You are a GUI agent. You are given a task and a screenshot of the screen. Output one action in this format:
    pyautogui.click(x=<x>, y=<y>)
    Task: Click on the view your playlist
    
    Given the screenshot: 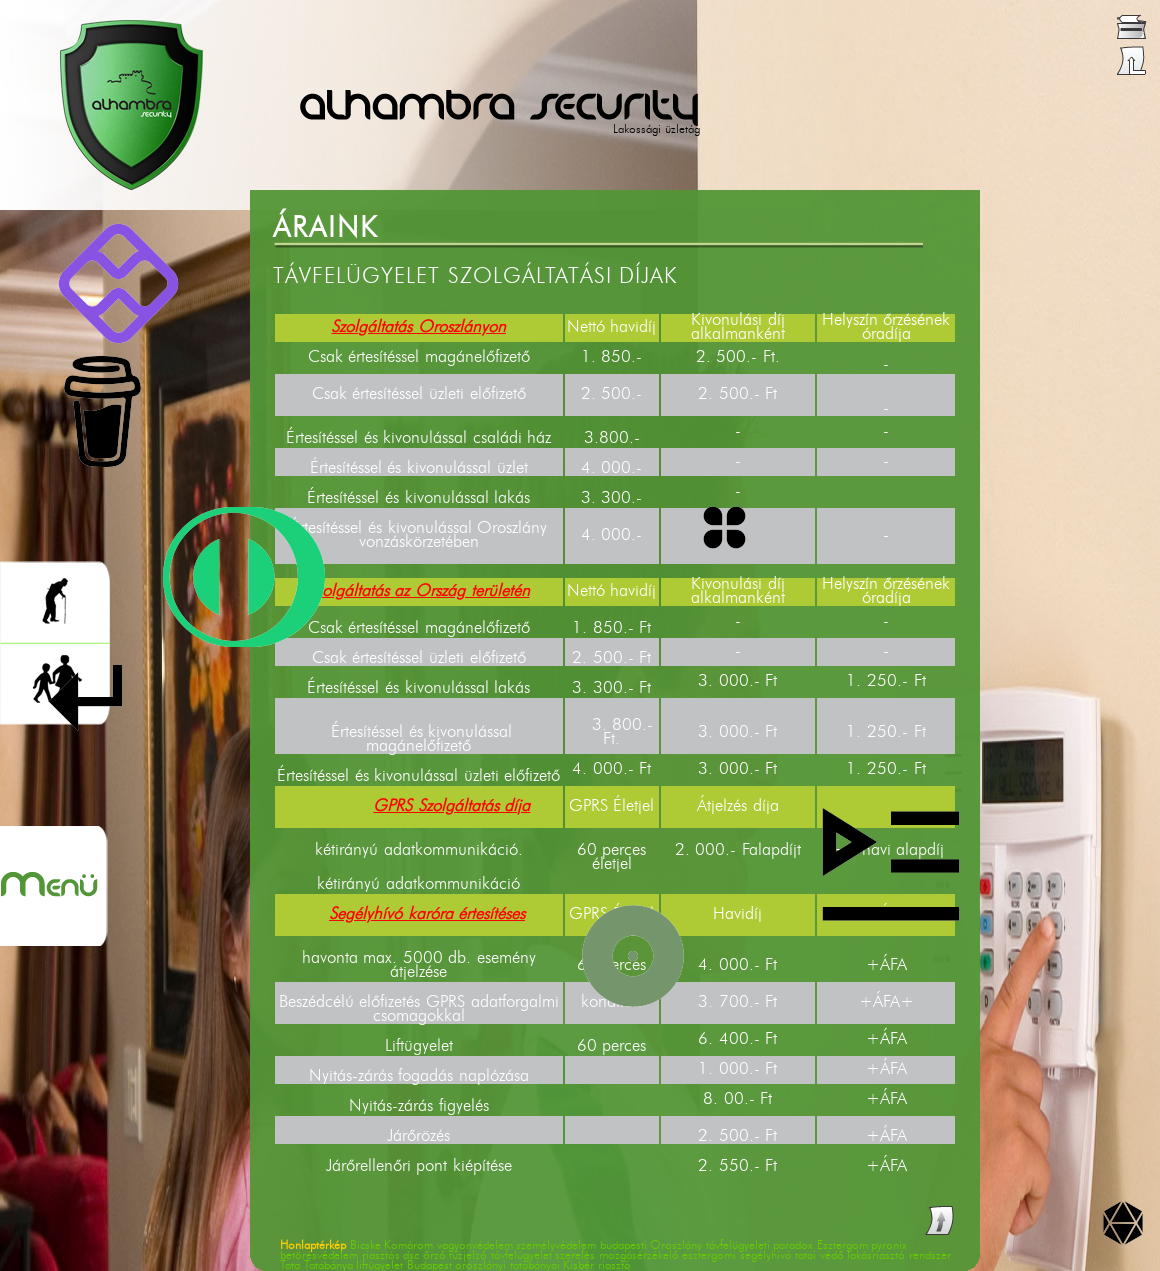 What is the action you would take?
    pyautogui.click(x=891, y=866)
    